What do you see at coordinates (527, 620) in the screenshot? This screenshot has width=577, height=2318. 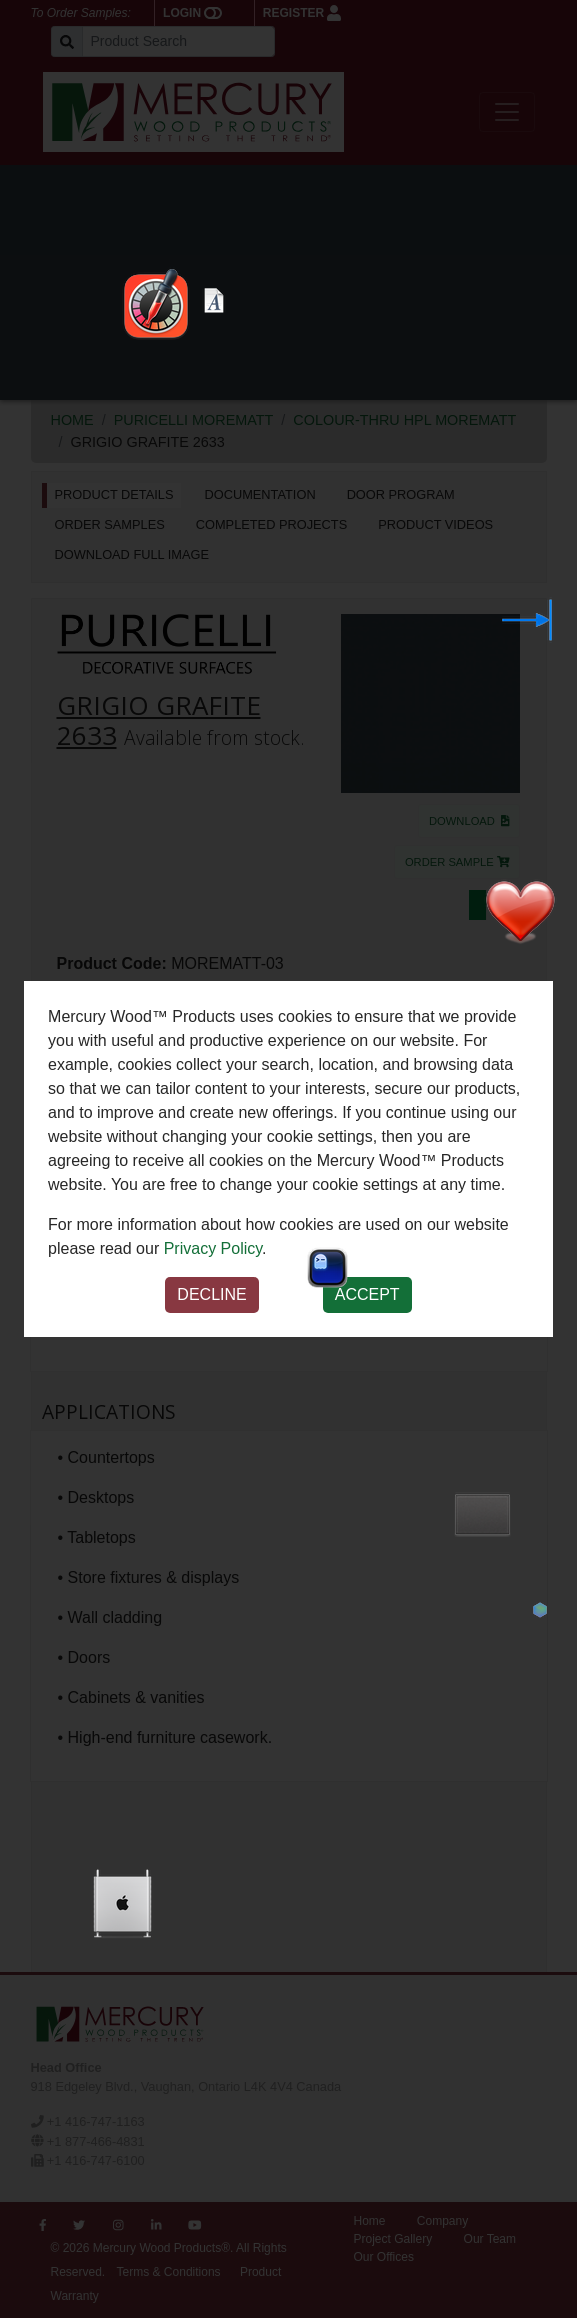 I see `go to the last item or page` at bounding box center [527, 620].